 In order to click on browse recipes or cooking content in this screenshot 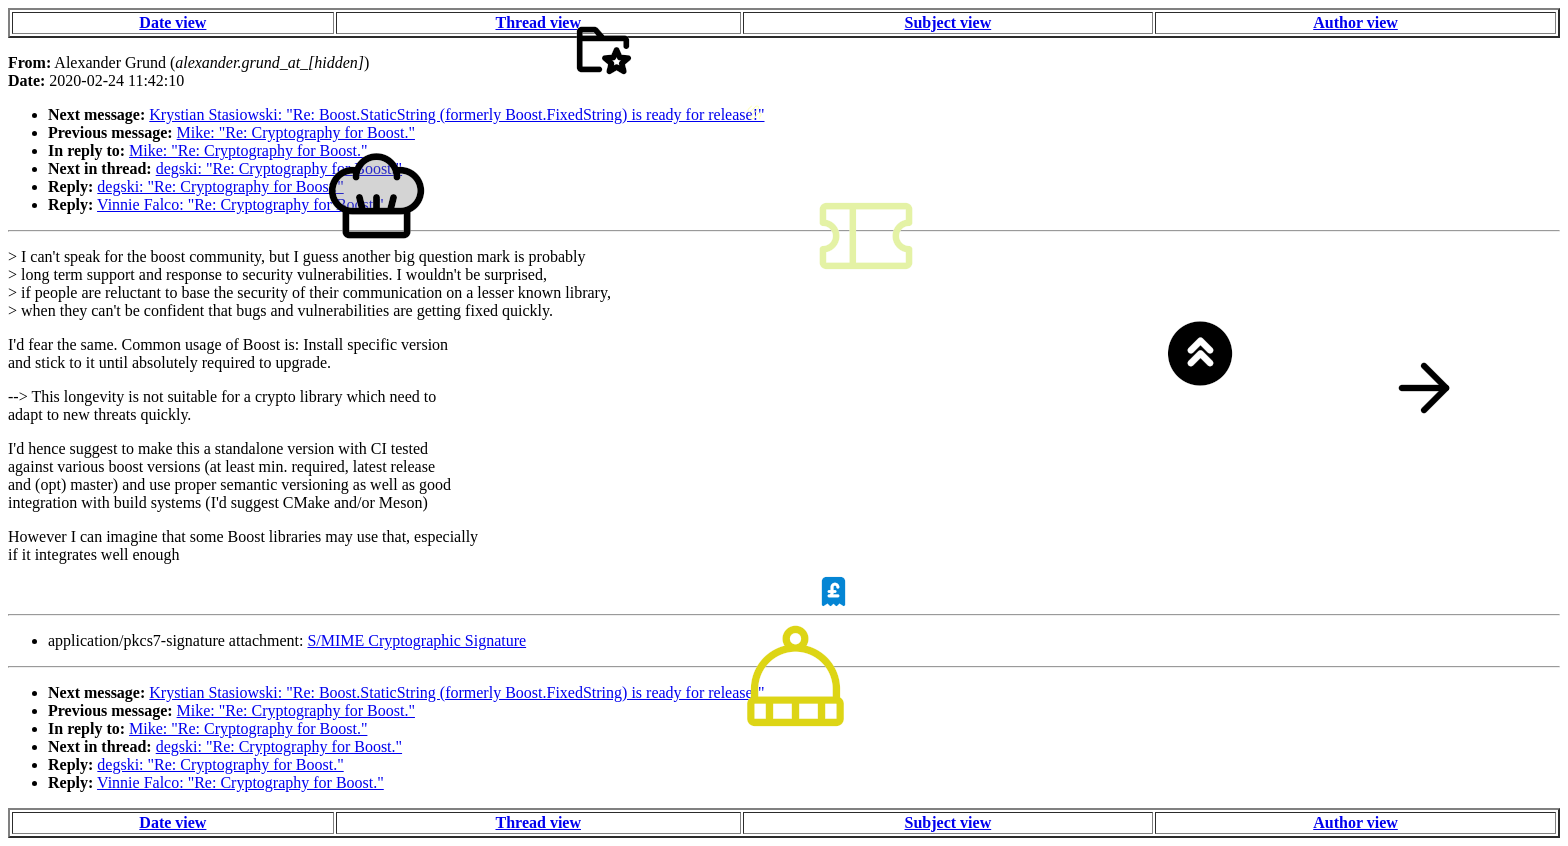, I will do `click(376, 197)`.